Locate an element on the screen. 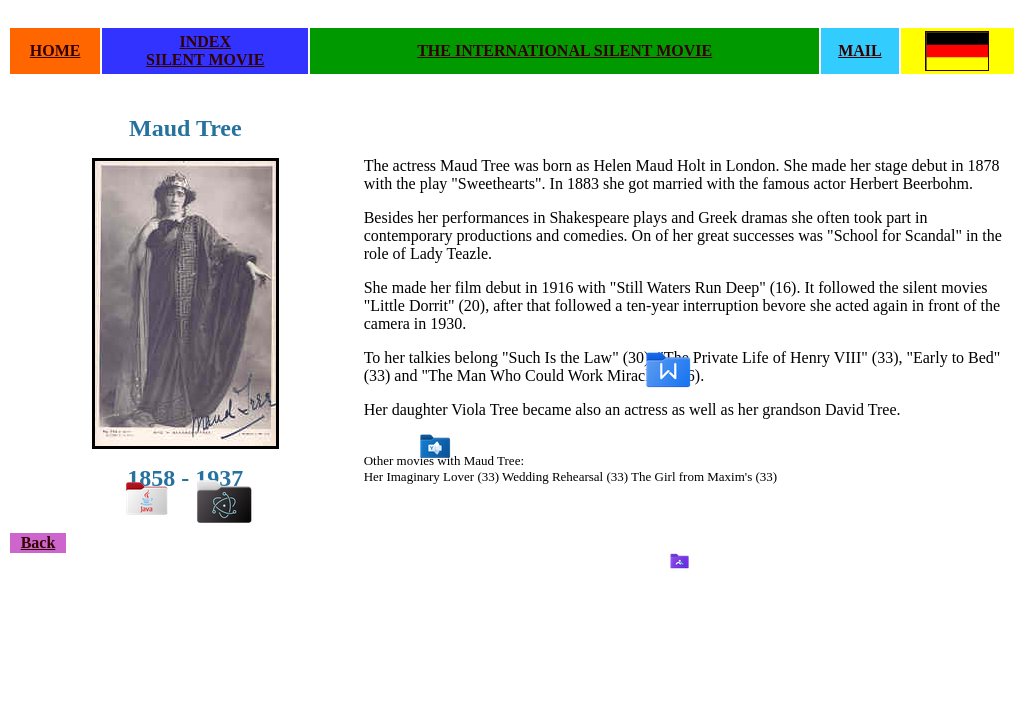 The width and height of the screenshot is (1024, 720). open wondershare famisafe app folder is located at coordinates (679, 561).